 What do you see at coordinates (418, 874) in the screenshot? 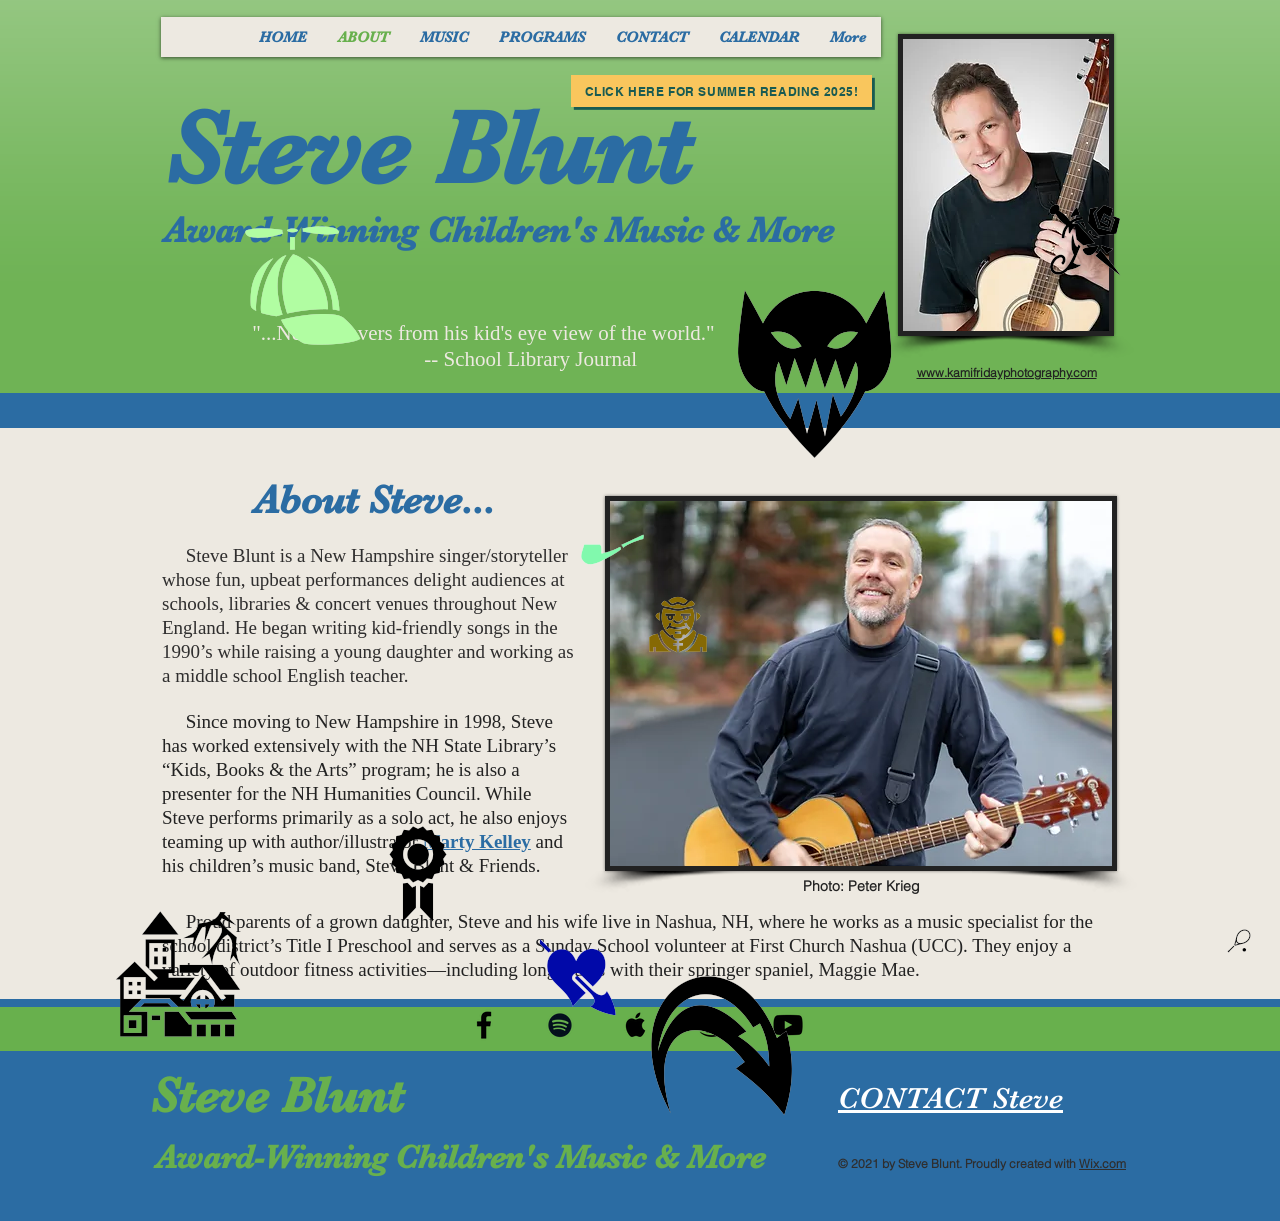
I see `view your achievements or awards` at bounding box center [418, 874].